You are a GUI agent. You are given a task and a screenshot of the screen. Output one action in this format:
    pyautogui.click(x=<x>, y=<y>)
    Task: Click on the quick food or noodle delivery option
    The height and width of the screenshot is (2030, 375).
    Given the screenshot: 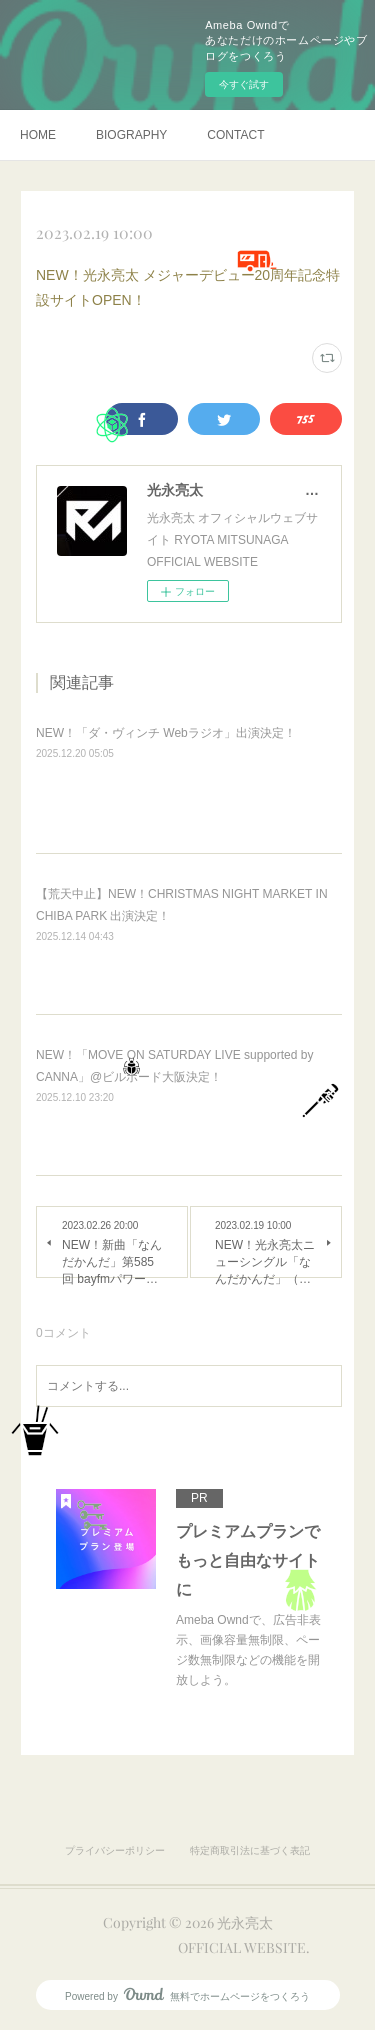 What is the action you would take?
    pyautogui.click(x=35, y=1430)
    